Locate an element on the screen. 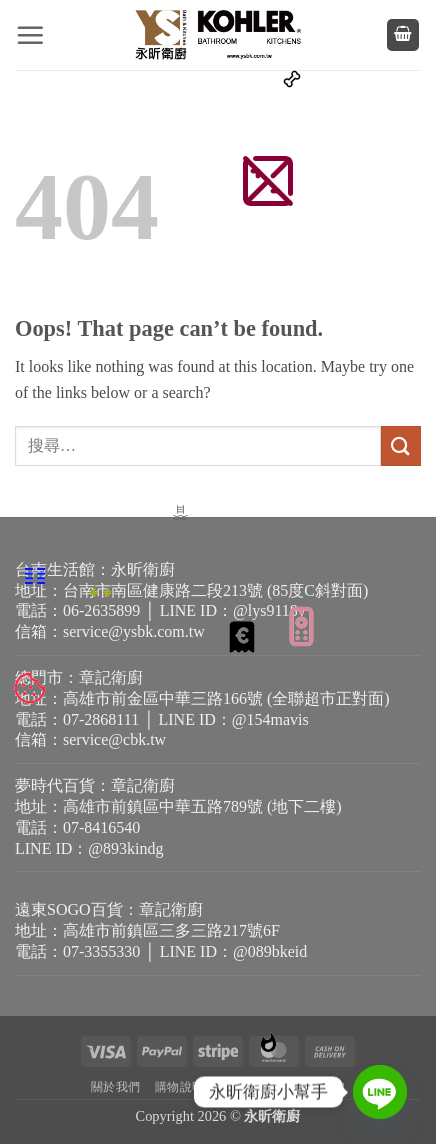 The height and width of the screenshot is (1144, 436). manage cookie preferences and privacy settings is located at coordinates (30, 688).